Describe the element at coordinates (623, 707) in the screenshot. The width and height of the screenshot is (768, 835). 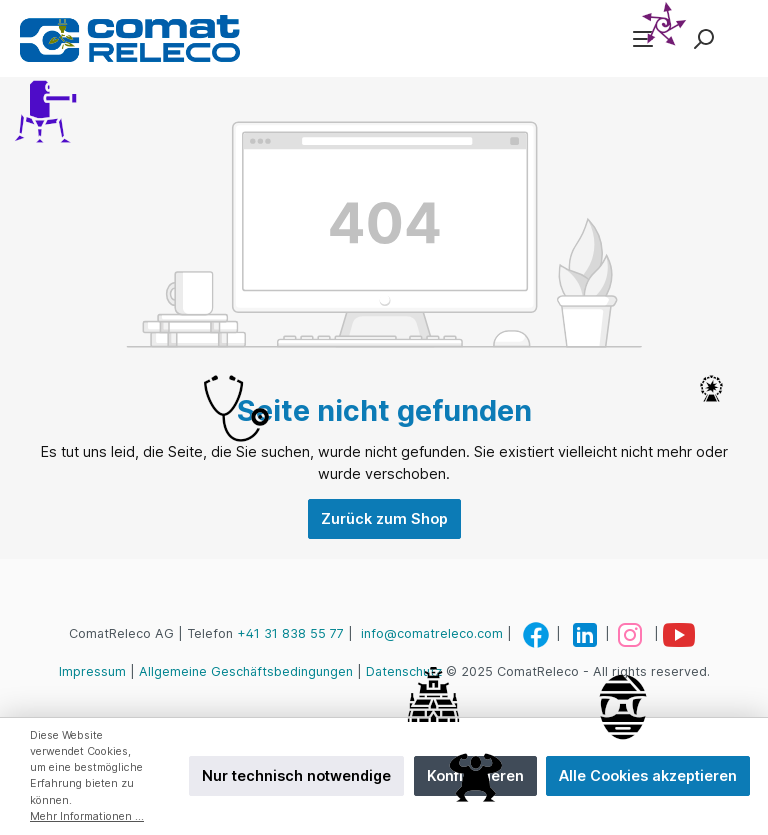
I see `toggle invisibility or stealth mode` at that location.